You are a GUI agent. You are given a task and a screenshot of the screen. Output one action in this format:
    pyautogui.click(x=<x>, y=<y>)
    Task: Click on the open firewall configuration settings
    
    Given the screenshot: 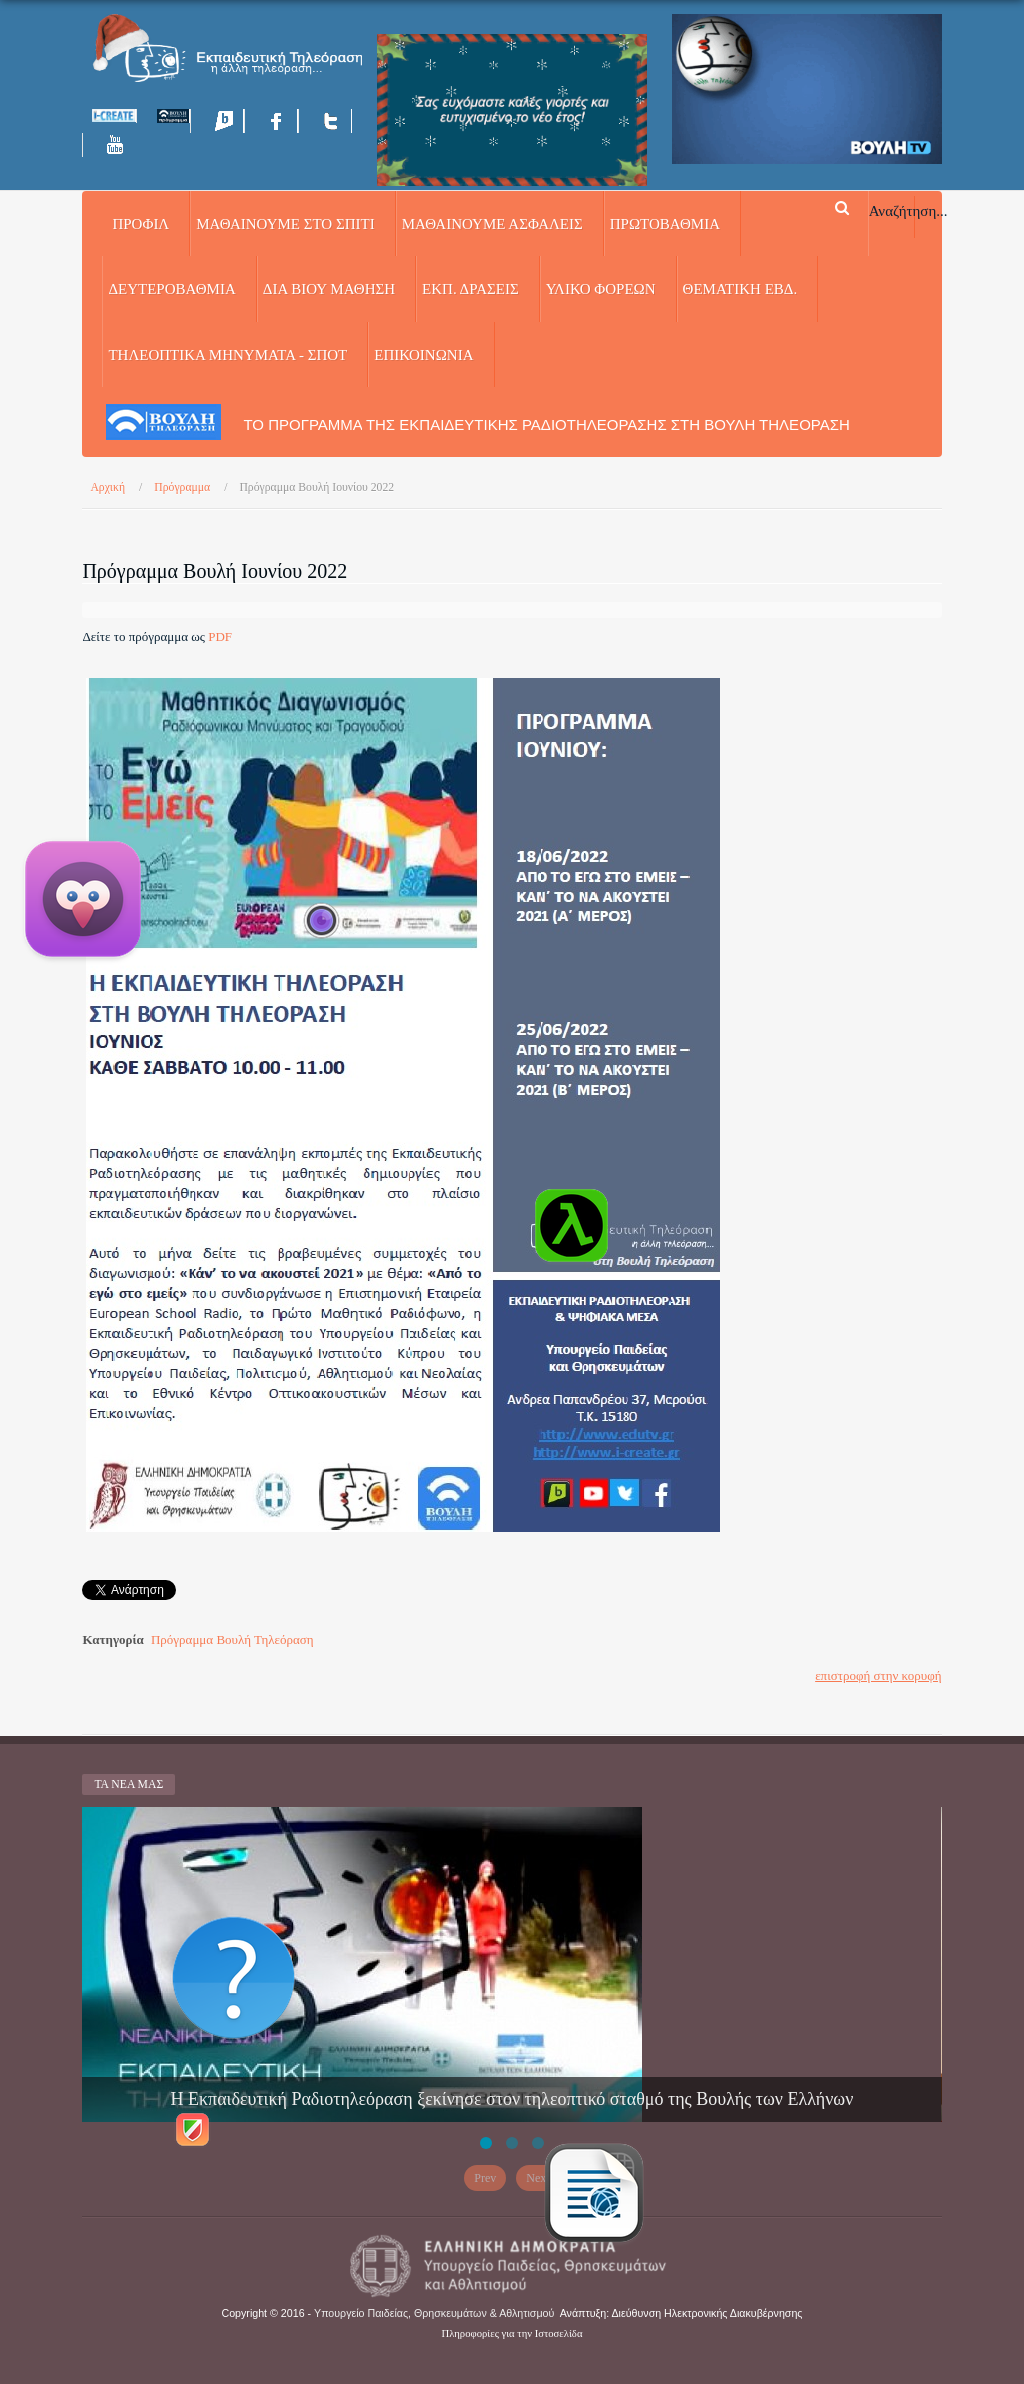 What is the action you would take?
    pyautogui.click(x=192, y=2129)
    